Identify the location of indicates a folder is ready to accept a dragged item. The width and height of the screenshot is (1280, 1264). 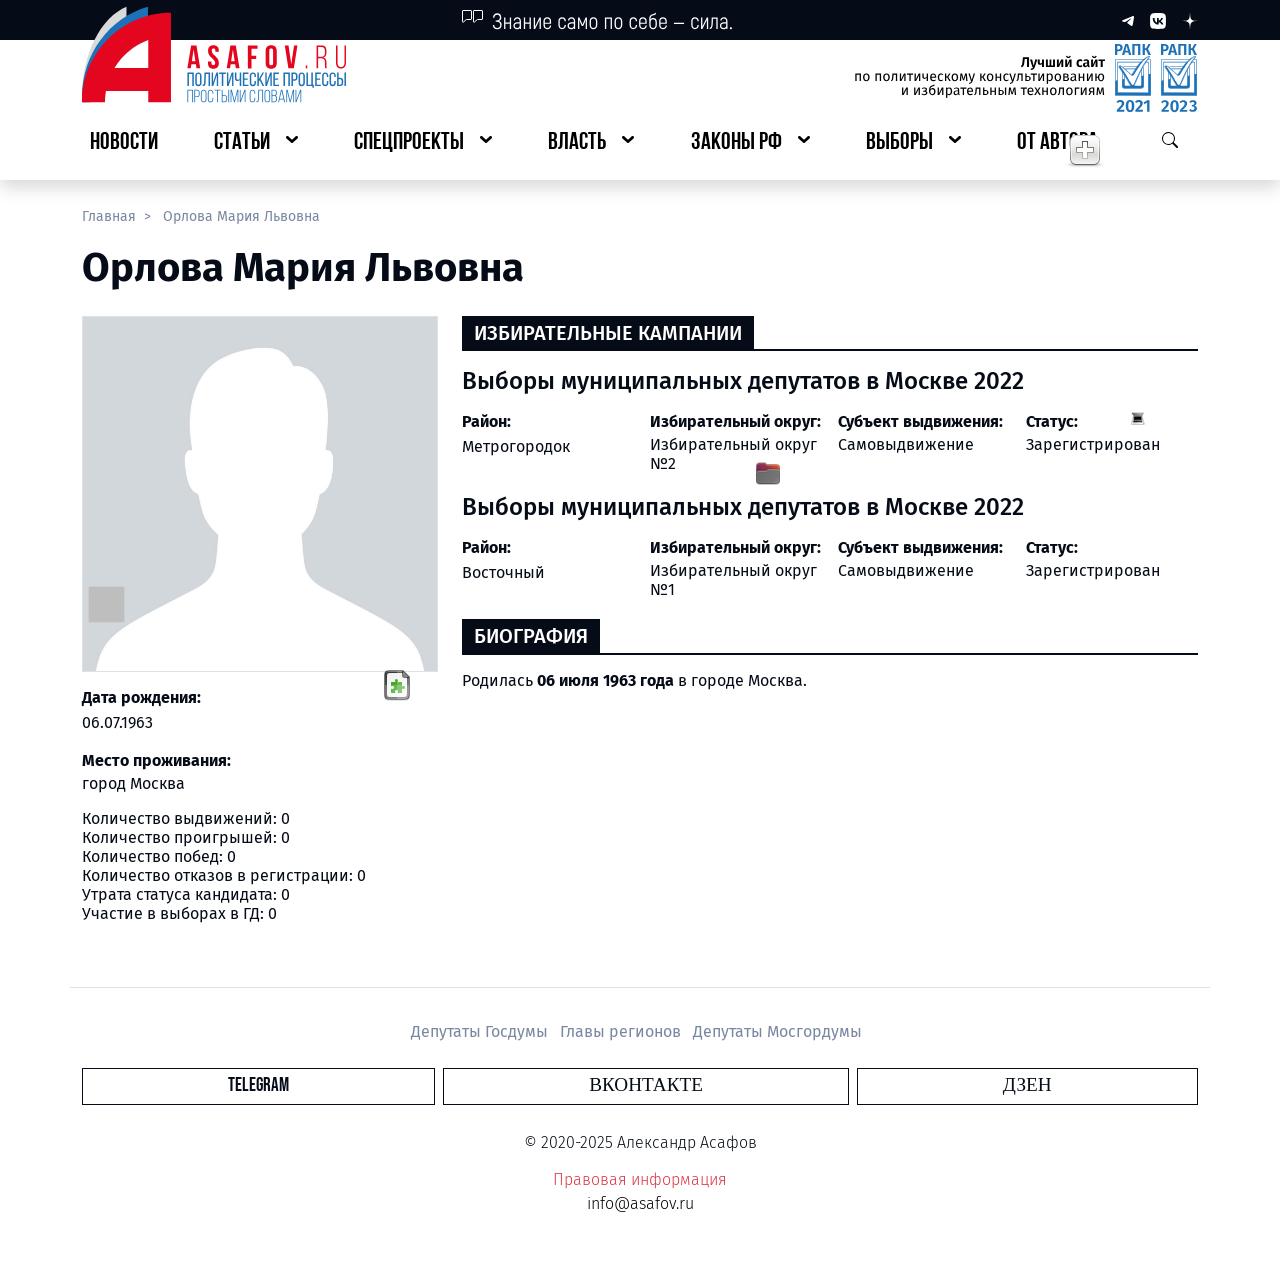
(768, 473).